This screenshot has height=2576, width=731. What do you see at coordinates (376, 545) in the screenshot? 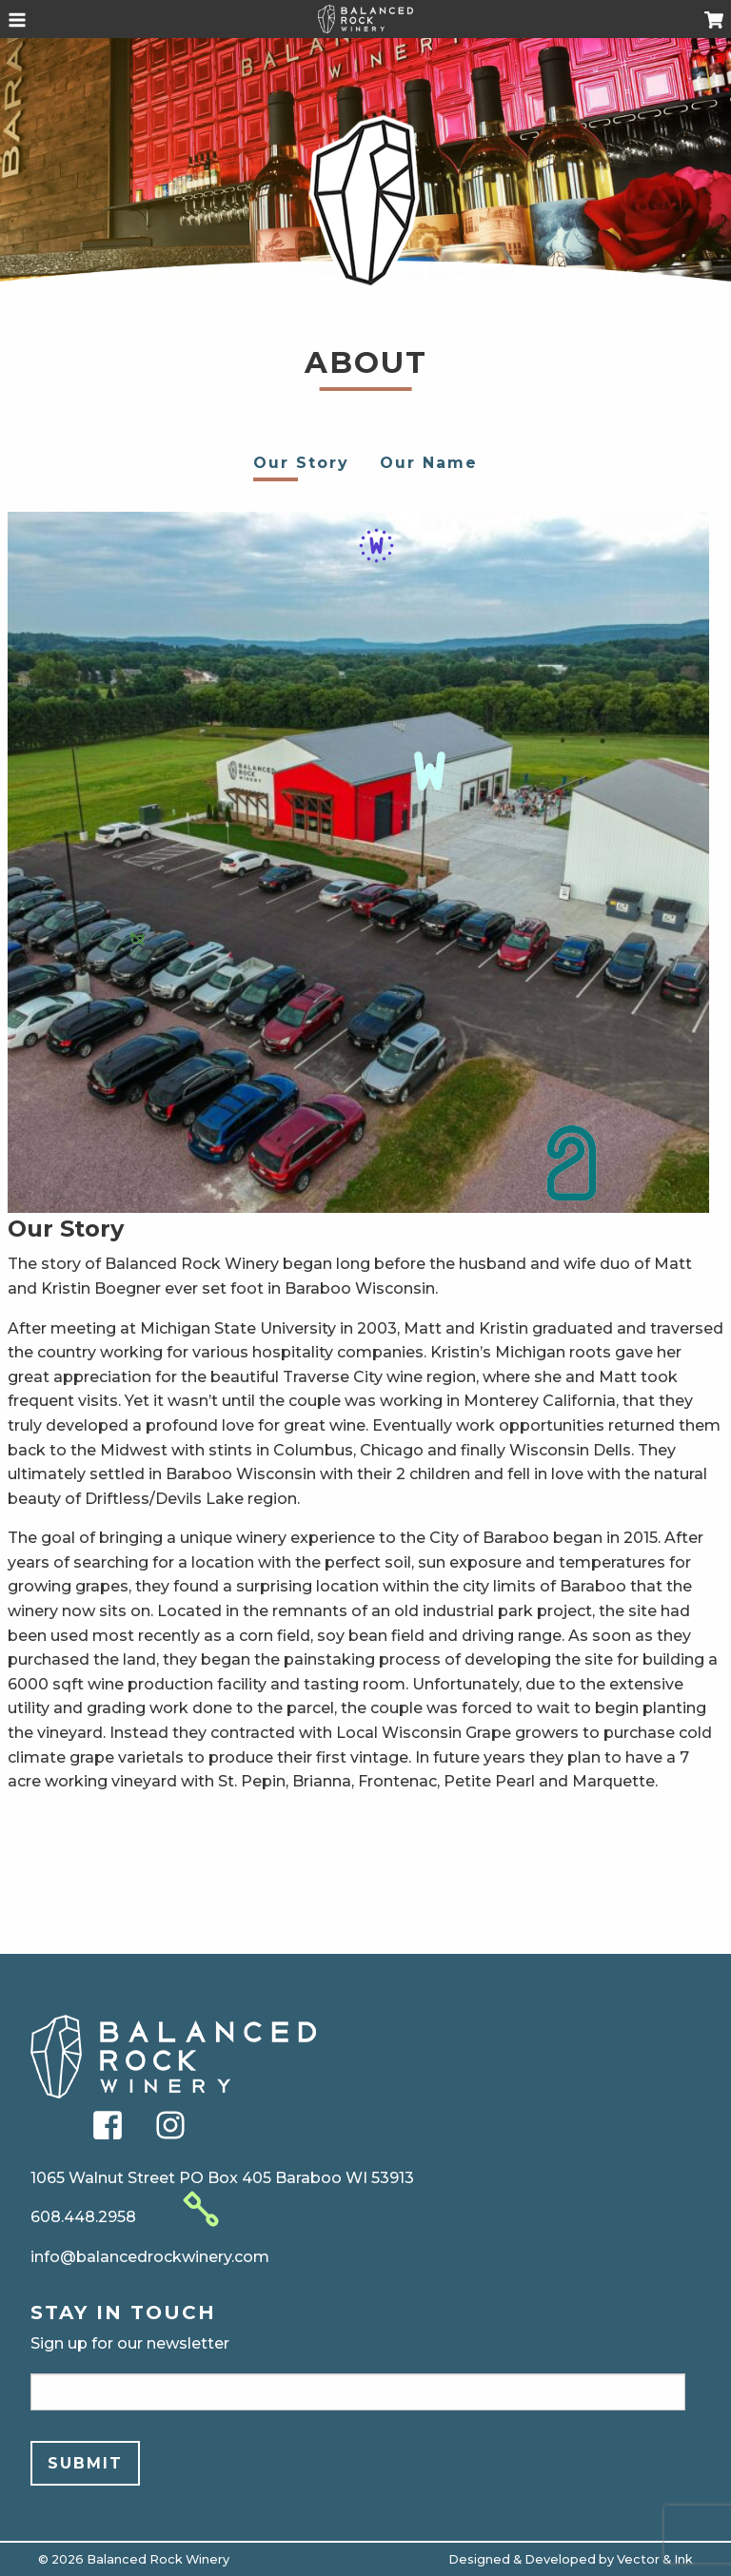
I see `indicates a draft or pending status for an item starting with "W"` at bounding box center [376, 545].